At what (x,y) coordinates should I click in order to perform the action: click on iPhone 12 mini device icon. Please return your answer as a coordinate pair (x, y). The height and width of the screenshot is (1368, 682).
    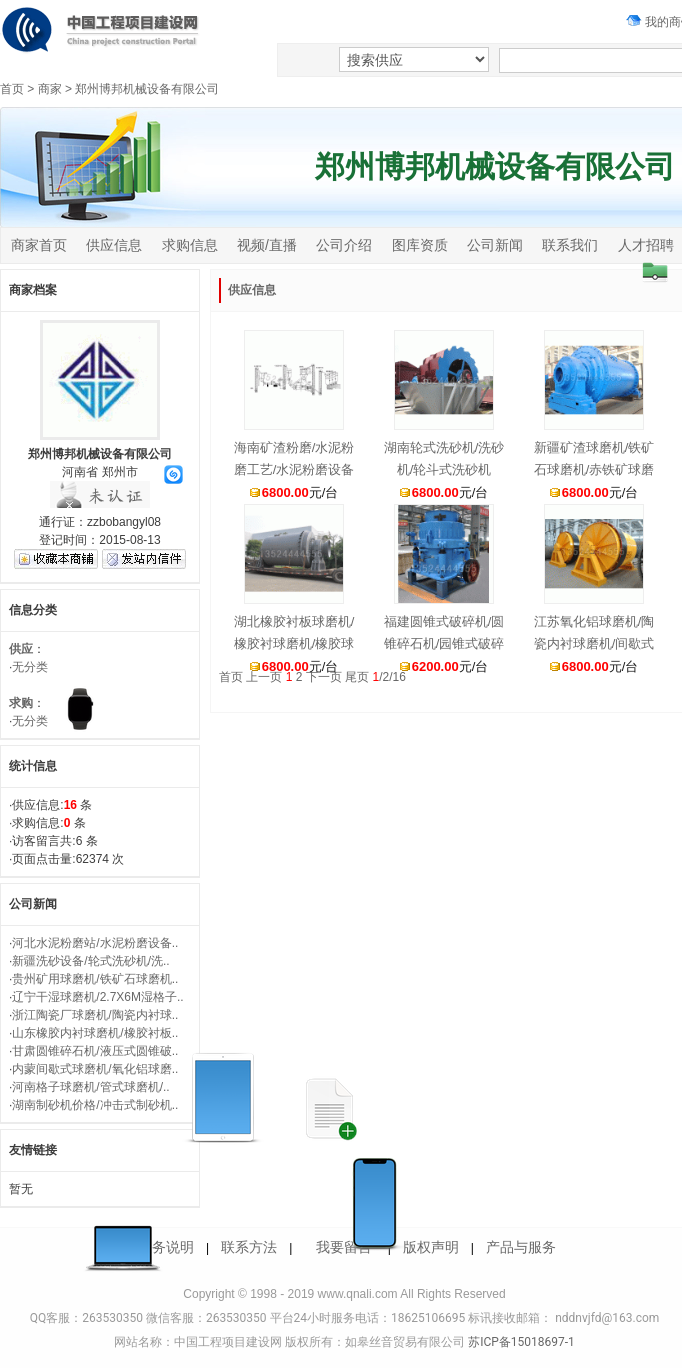
    Looking at the image, I should click on (374, 1204).